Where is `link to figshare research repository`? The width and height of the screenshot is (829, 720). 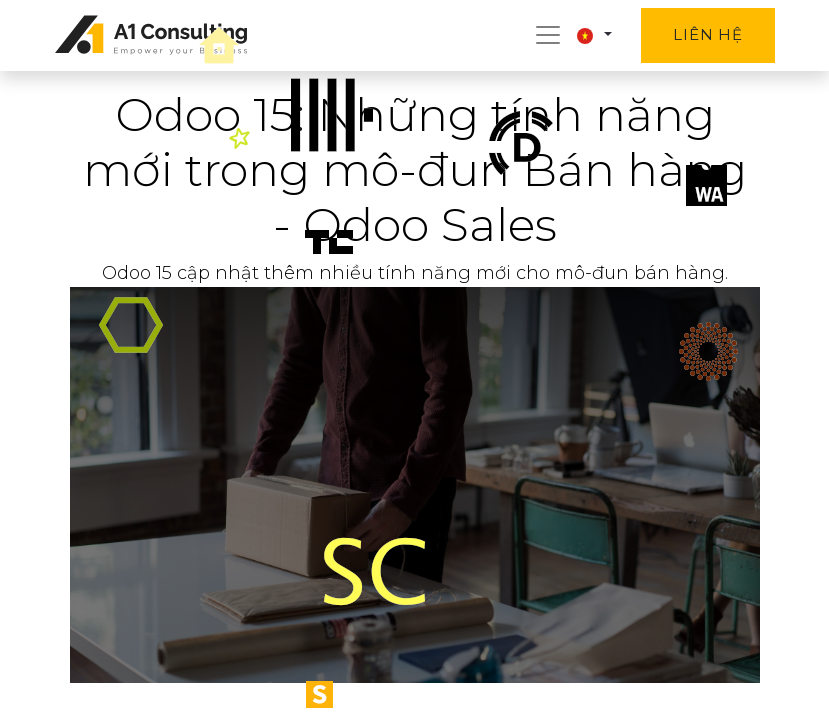
link to figshare research repository is located at coordinates (708, 351).